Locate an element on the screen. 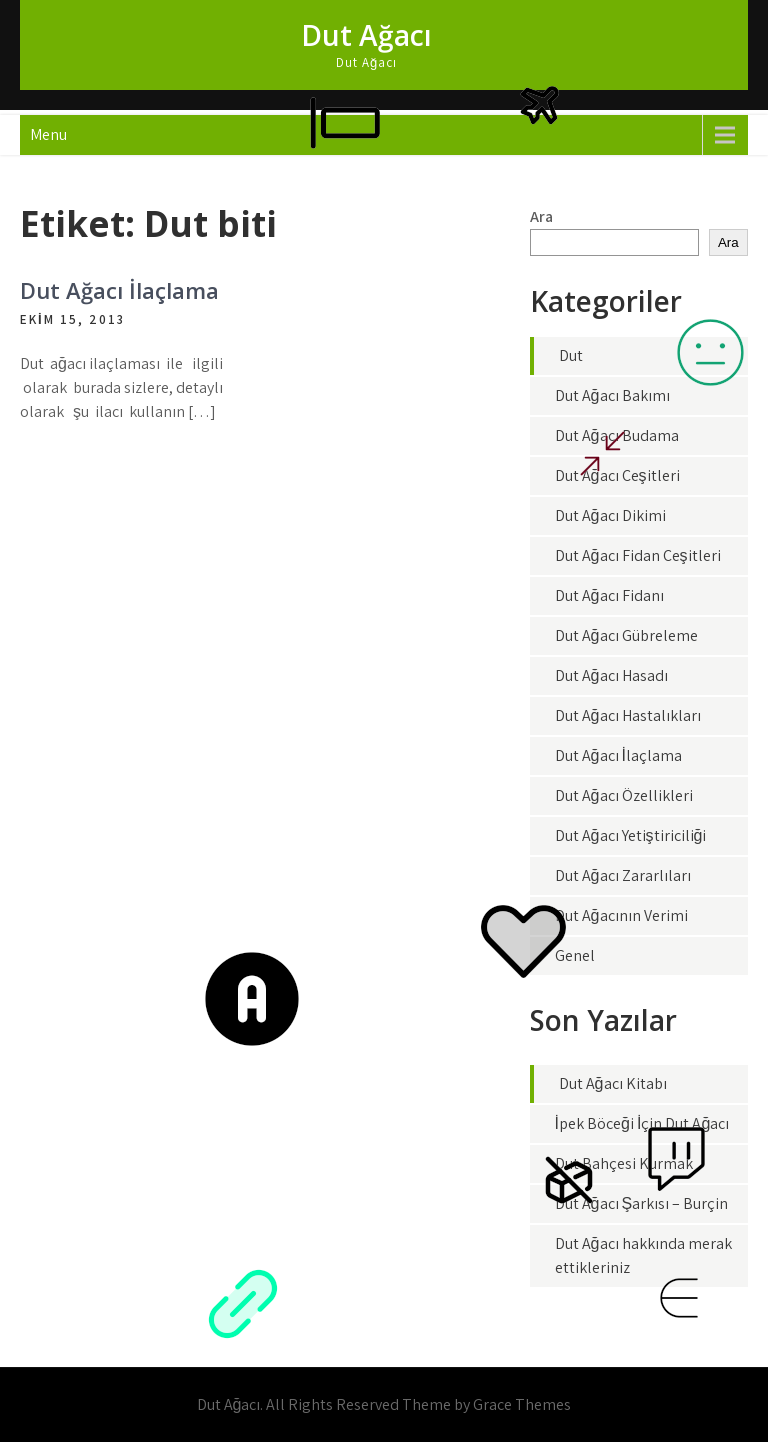 The height and width of the screenshot is (1442, 768). disable 3D view mode is located at coordinates (569, 1180).